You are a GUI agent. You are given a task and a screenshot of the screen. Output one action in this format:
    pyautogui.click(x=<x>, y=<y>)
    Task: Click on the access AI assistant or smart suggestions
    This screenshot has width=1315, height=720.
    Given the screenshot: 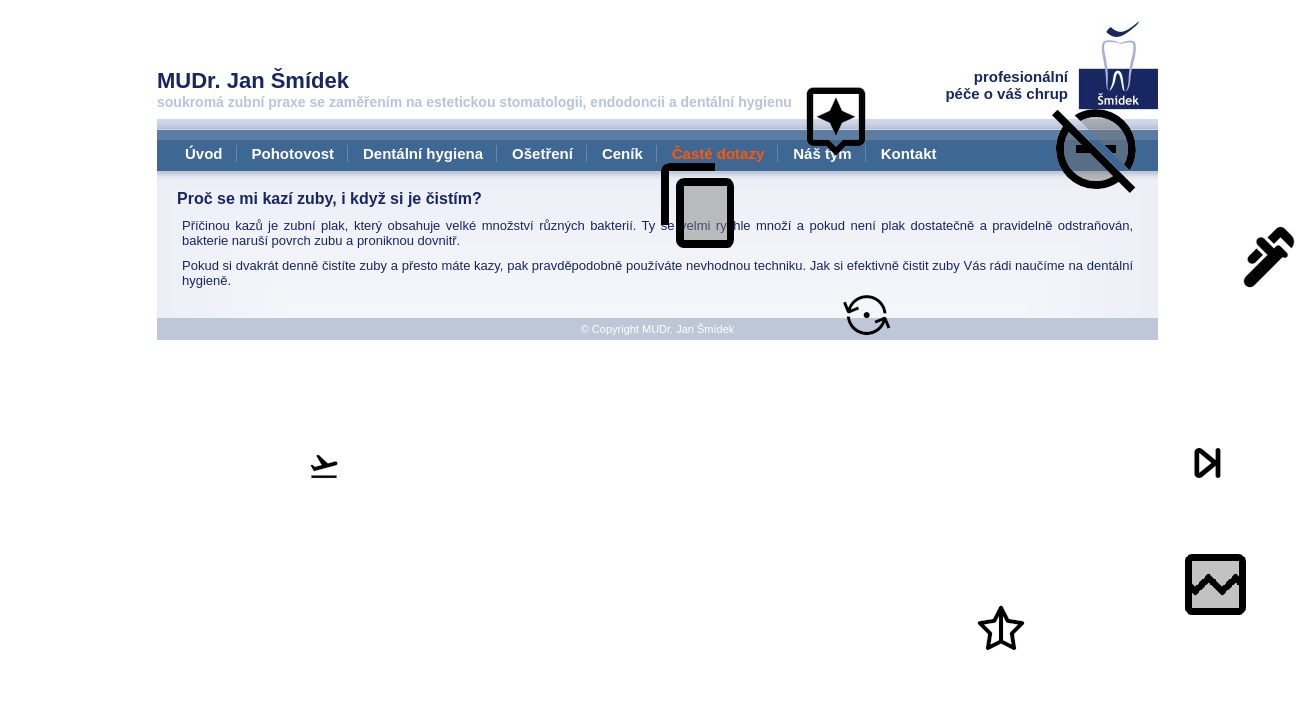 What is the action you would take?
    pyautogui.click(x=836, y=120)
    